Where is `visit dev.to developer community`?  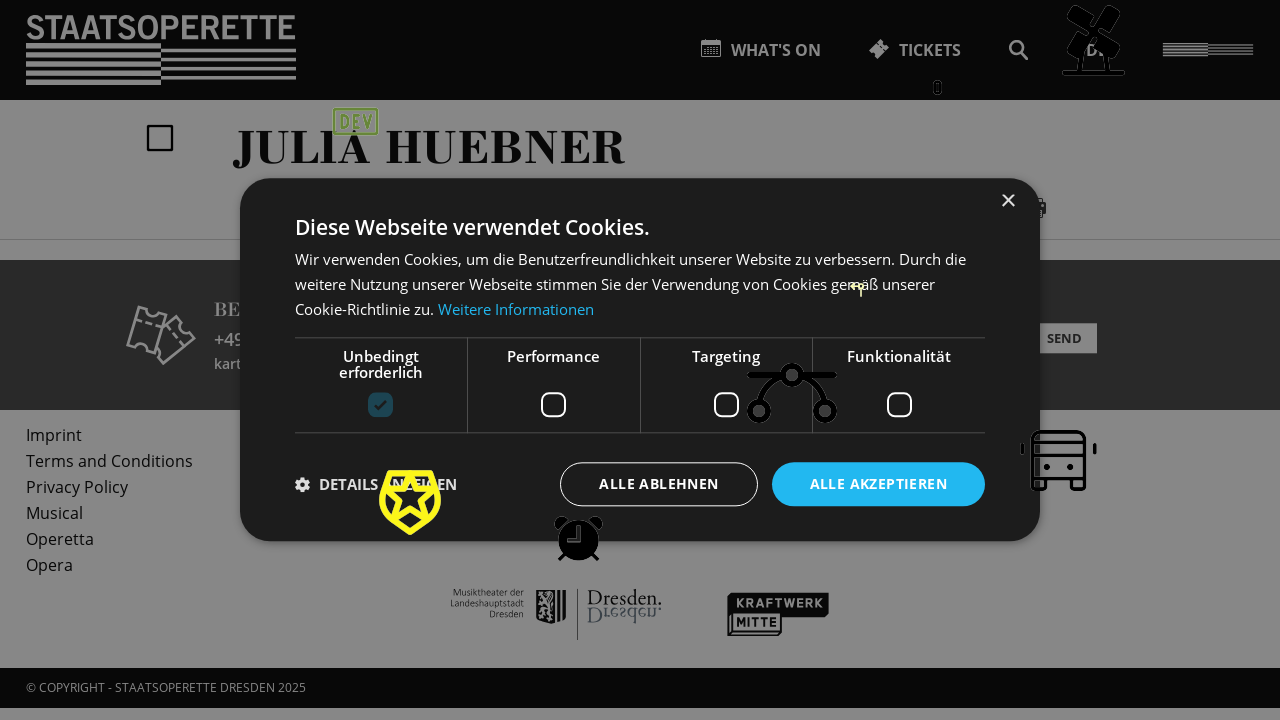 visit dev.to developer community is located at coordinates (355, 121).